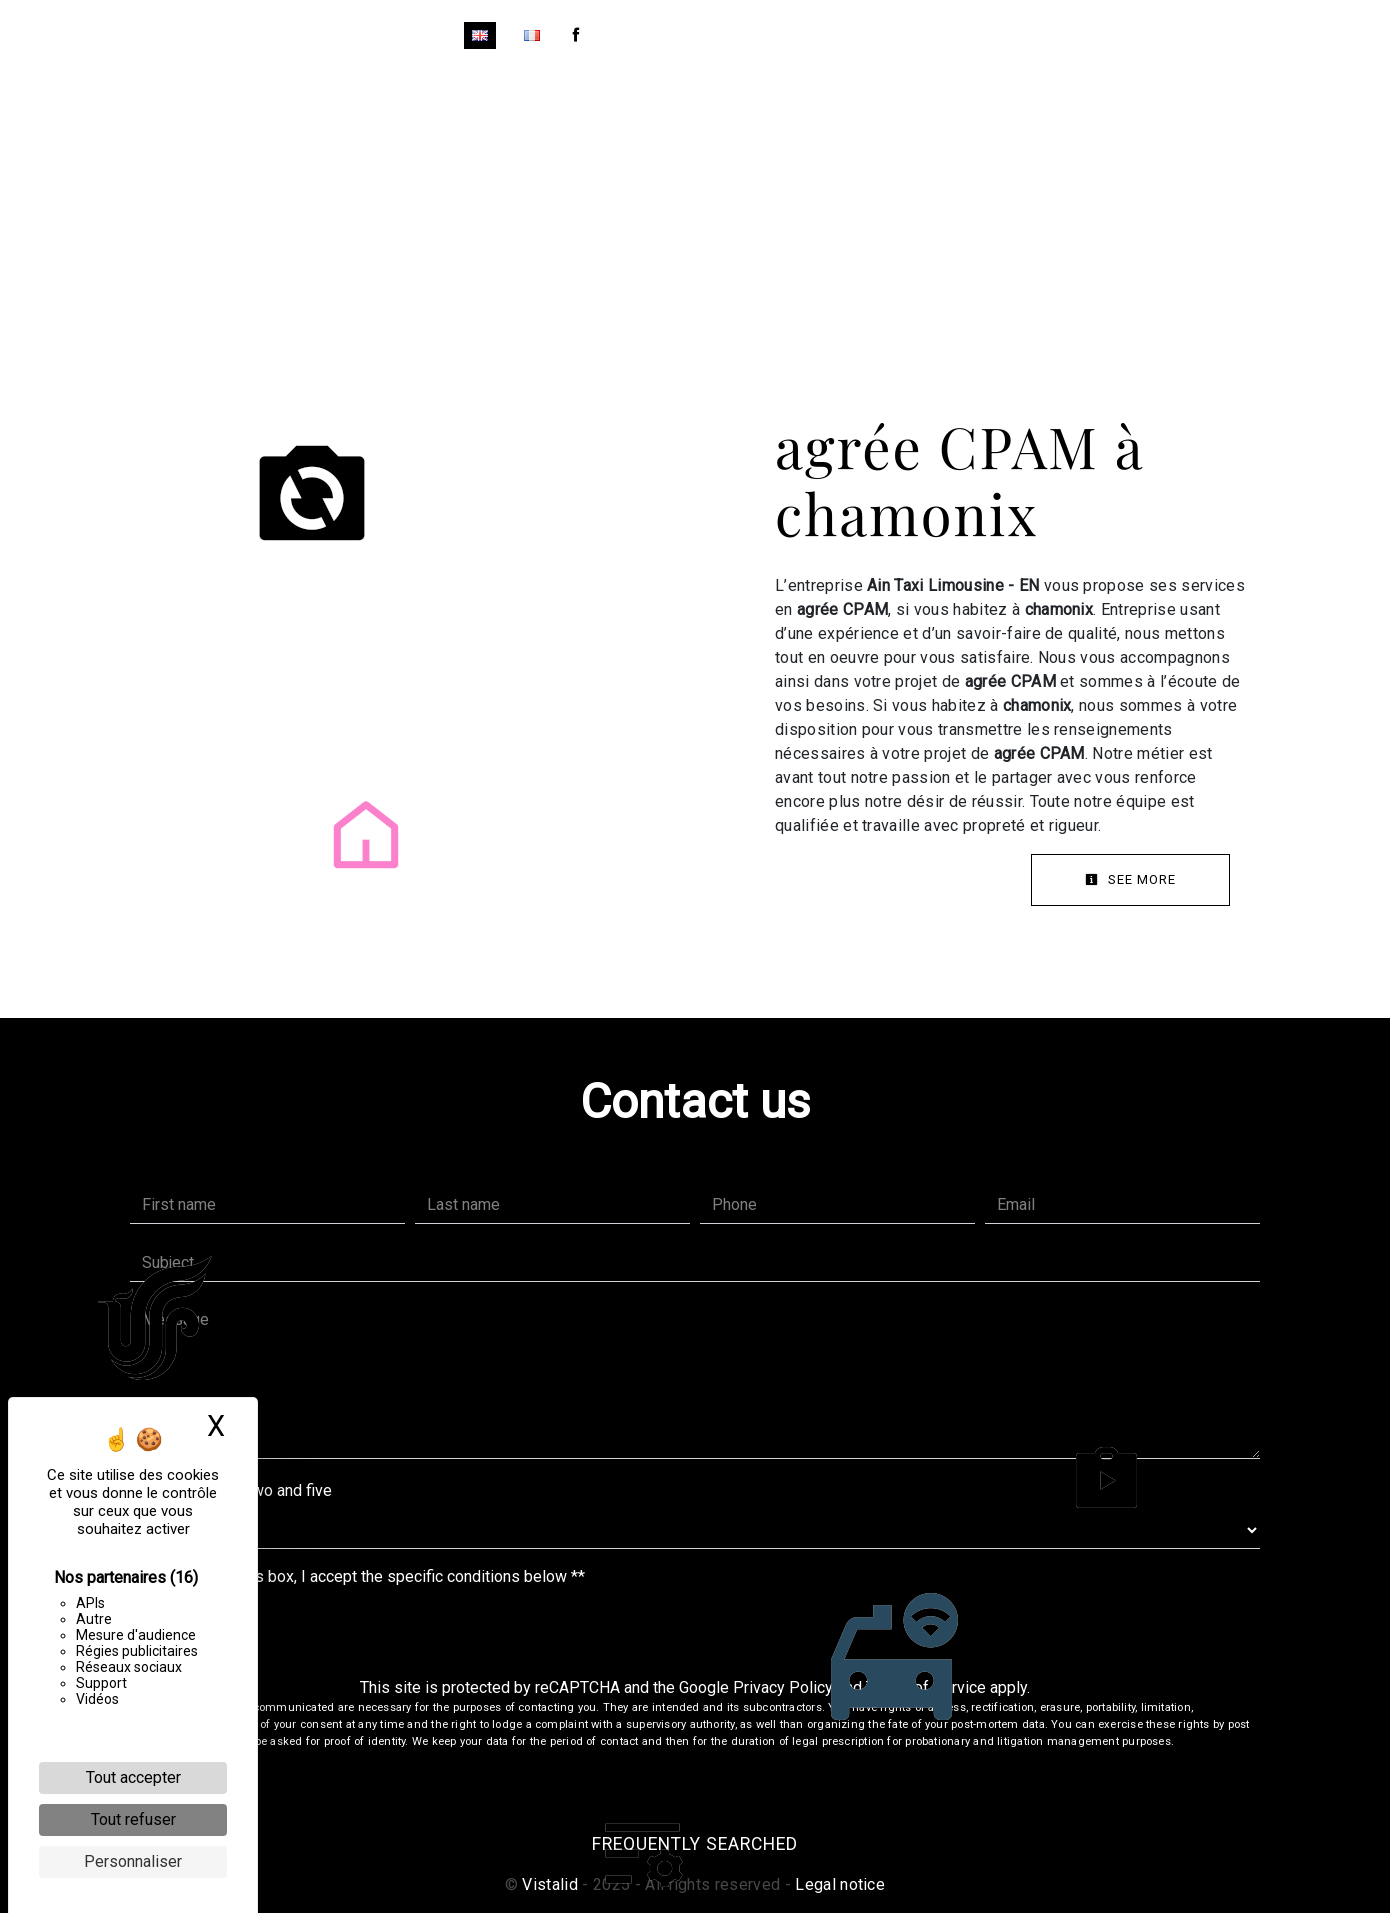 This screenshot has width=1390, height=1913. Describe the element at coordinates (155, 1318) in the screenshot. I see `Air China airline logo` at that location.